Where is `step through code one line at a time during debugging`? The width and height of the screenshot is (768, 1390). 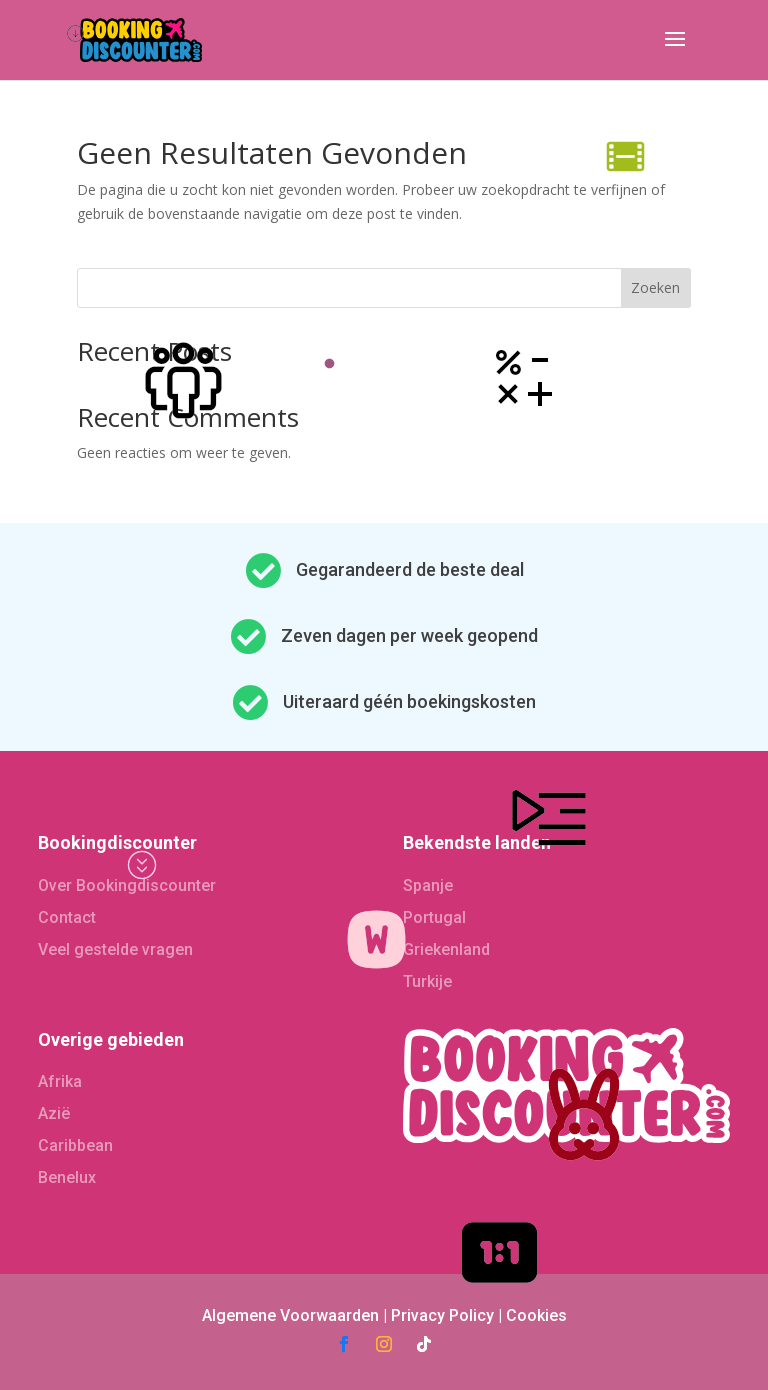 step through code one line at a time during debugging is located at coordinates (549, 819).